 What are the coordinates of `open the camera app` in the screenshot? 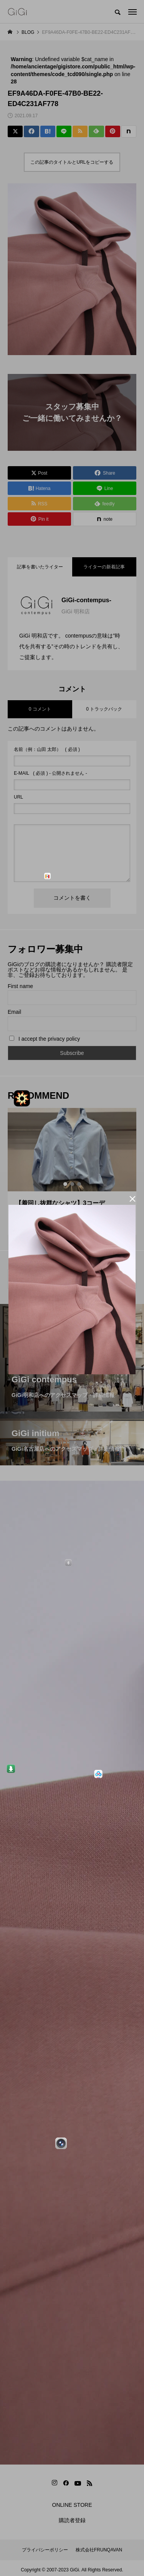 It's located at (61, 2143).